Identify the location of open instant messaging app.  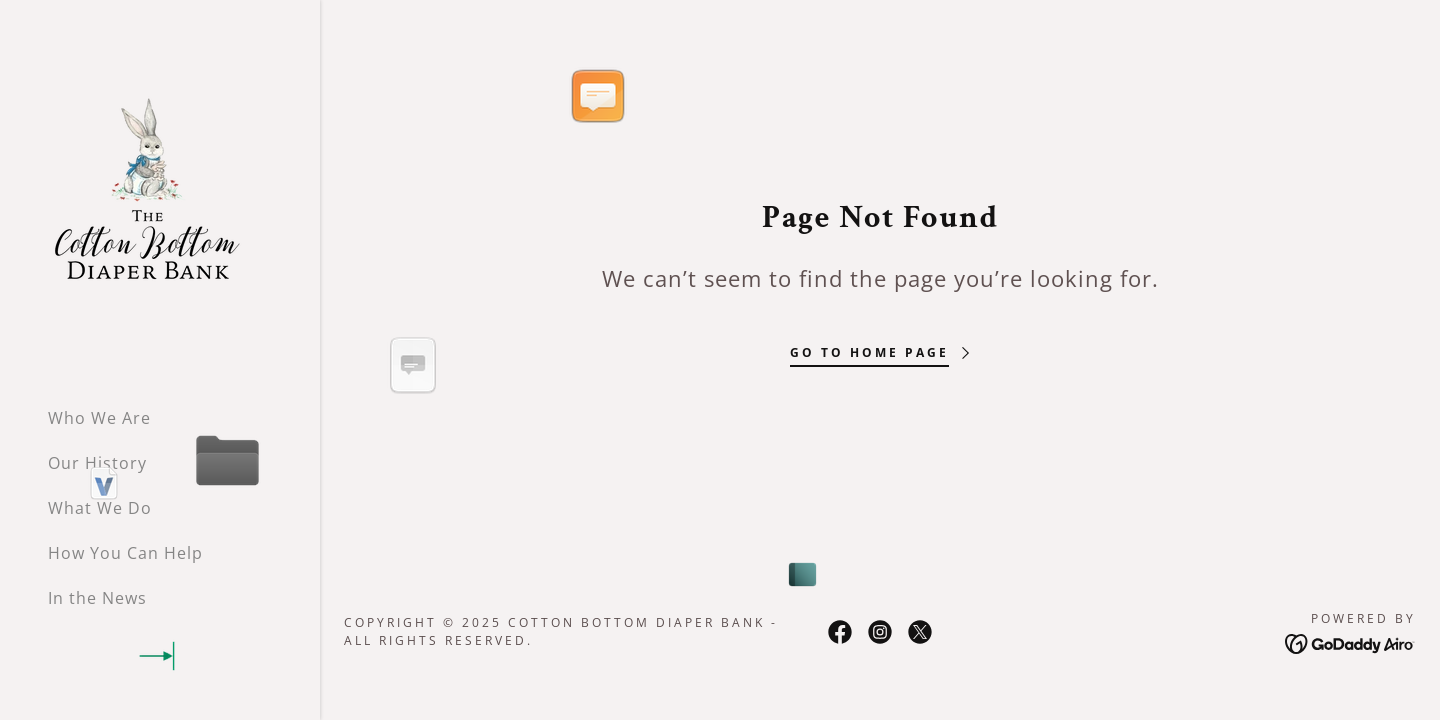
(598, 96).